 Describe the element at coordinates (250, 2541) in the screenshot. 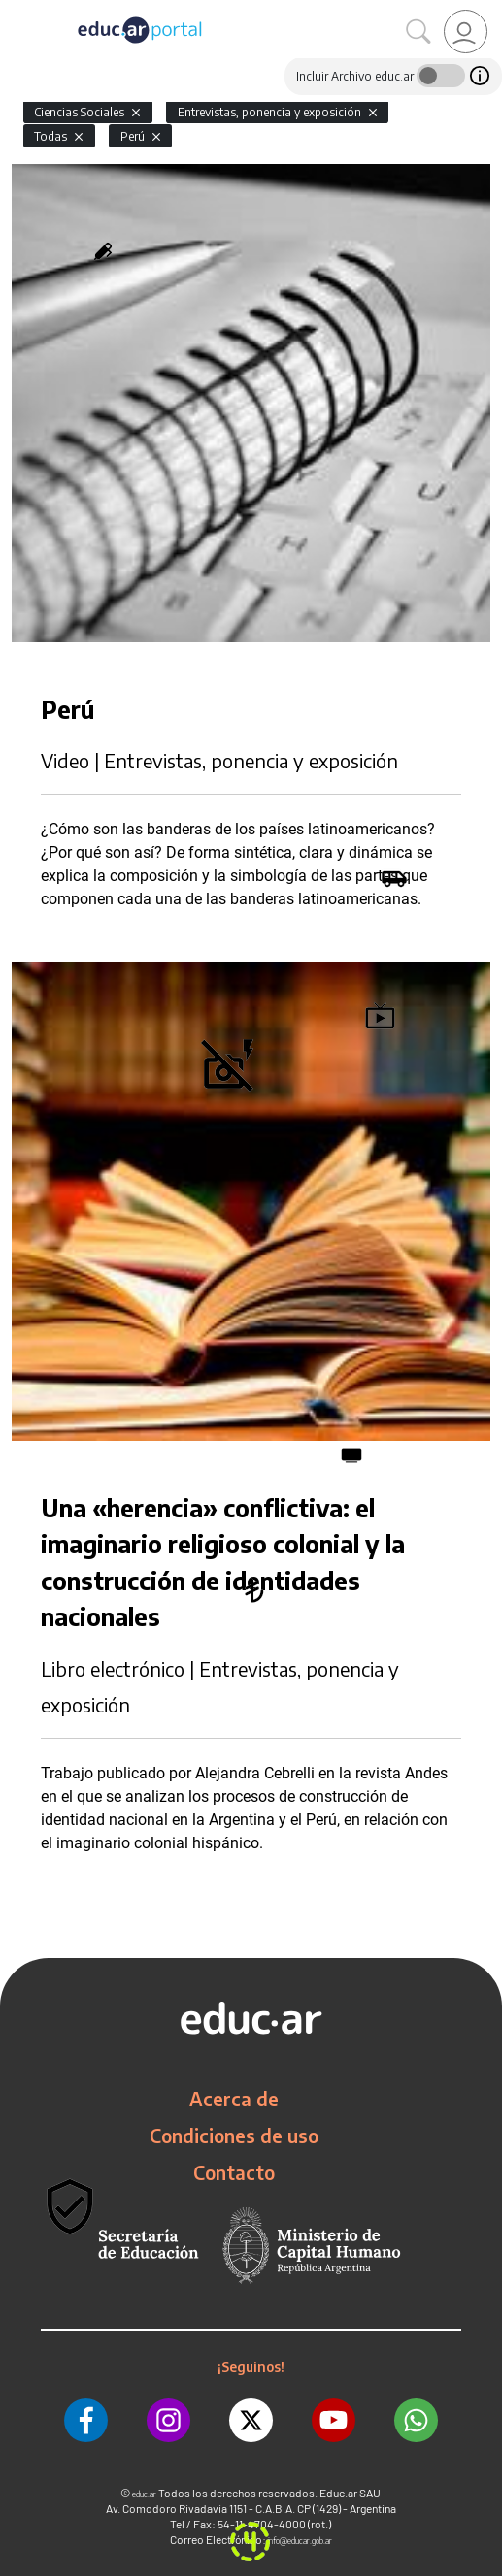

I see `step 4 in a multi-step process` at that location.